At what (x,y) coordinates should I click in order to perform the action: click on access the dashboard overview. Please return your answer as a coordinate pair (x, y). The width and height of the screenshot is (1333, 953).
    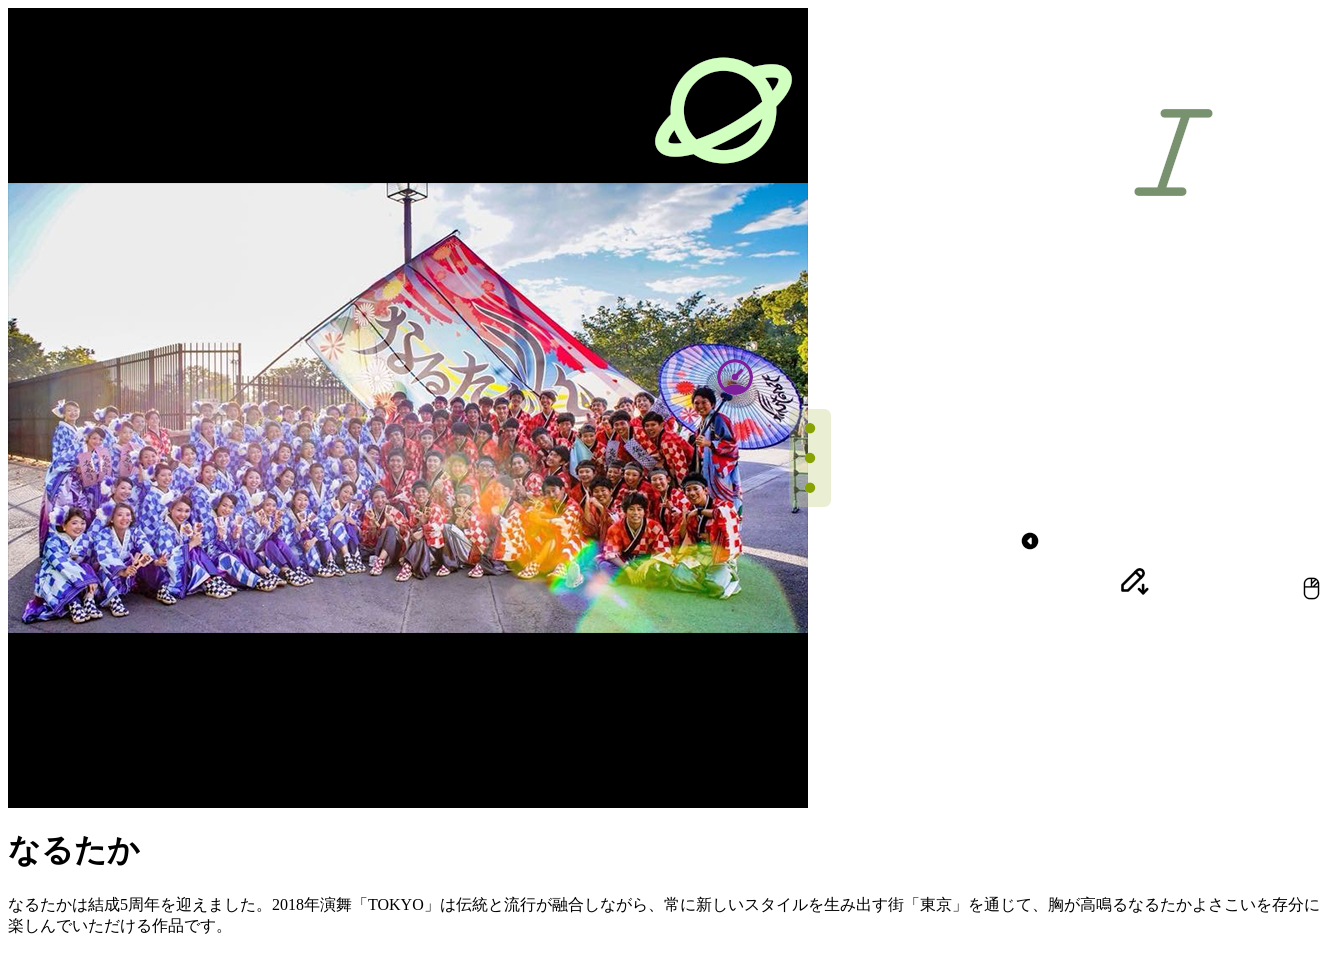
    Looking at the image, I should click on (735, 377).